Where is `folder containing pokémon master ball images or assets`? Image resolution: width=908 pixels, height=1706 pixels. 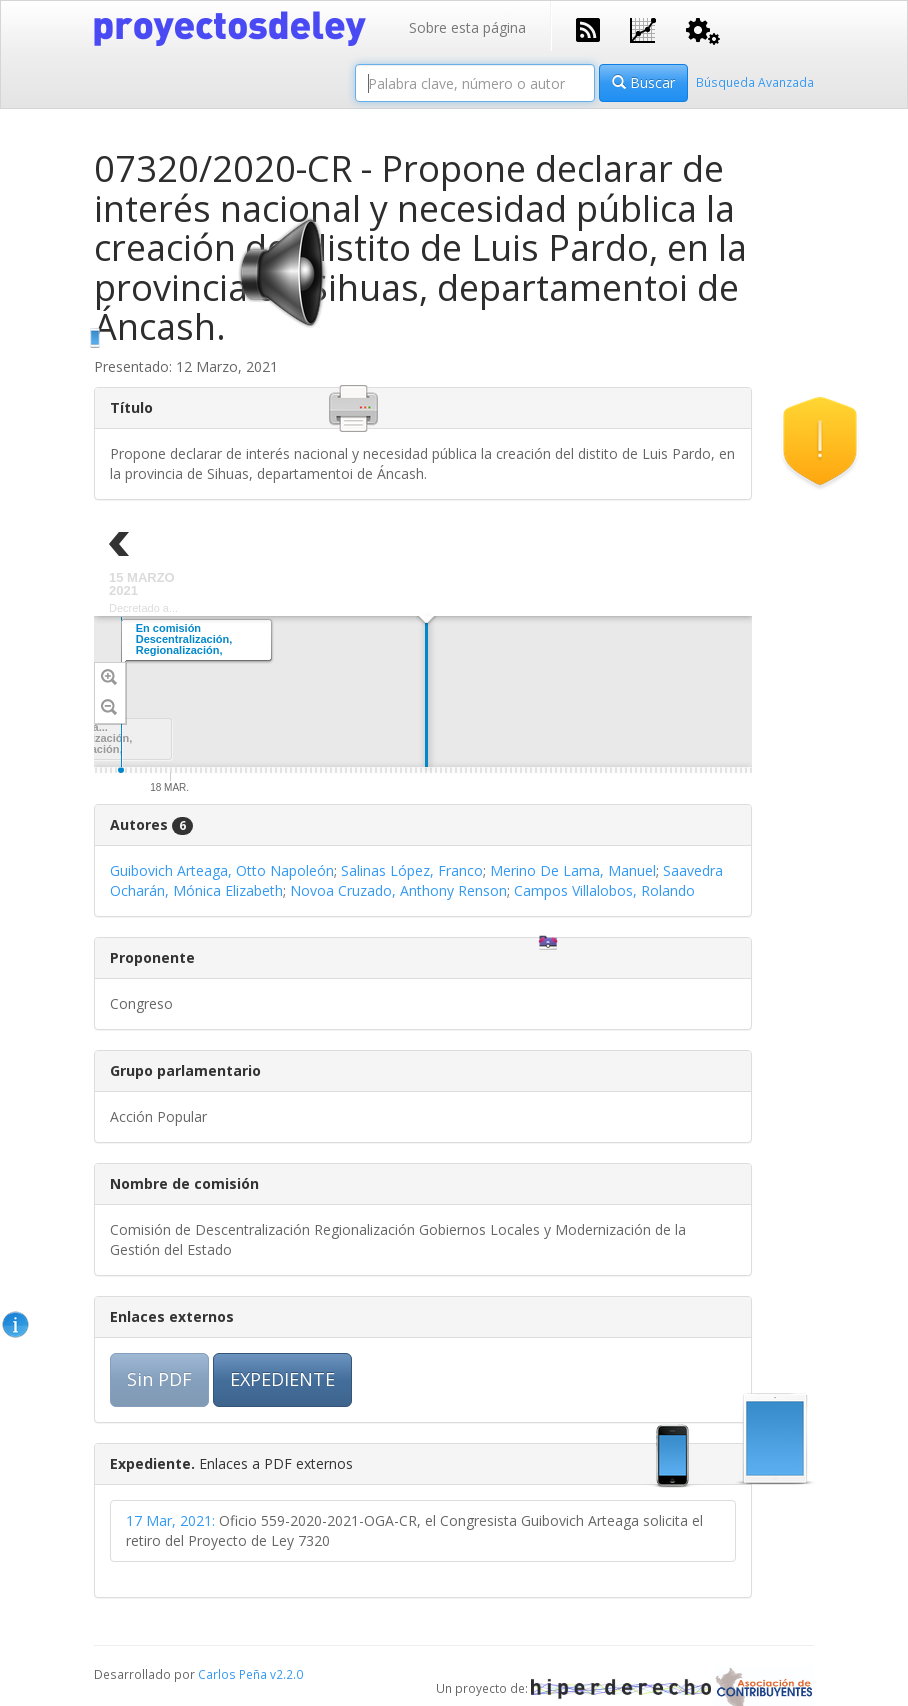
folder containing pokémon master ball images or assets is located at coordinates (548, 943).